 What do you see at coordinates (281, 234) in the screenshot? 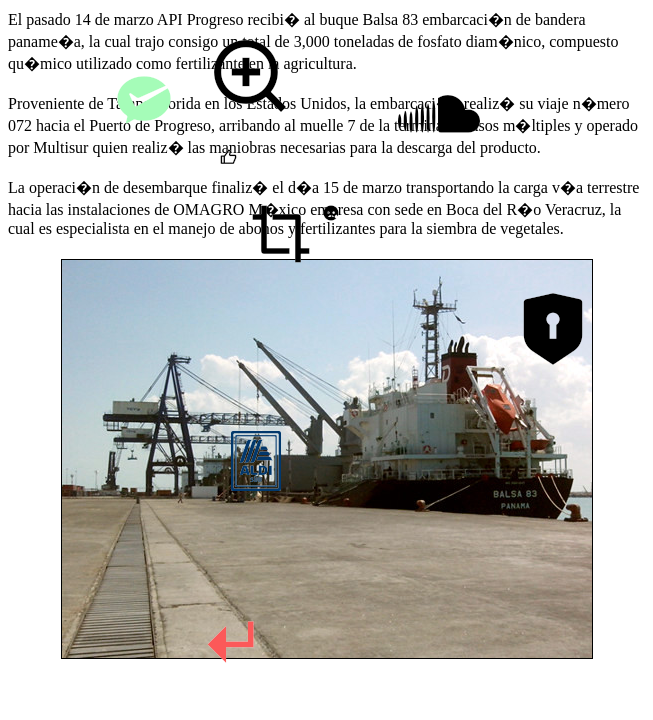
I see `crop an image or photo` at bounding box center [281, 234].